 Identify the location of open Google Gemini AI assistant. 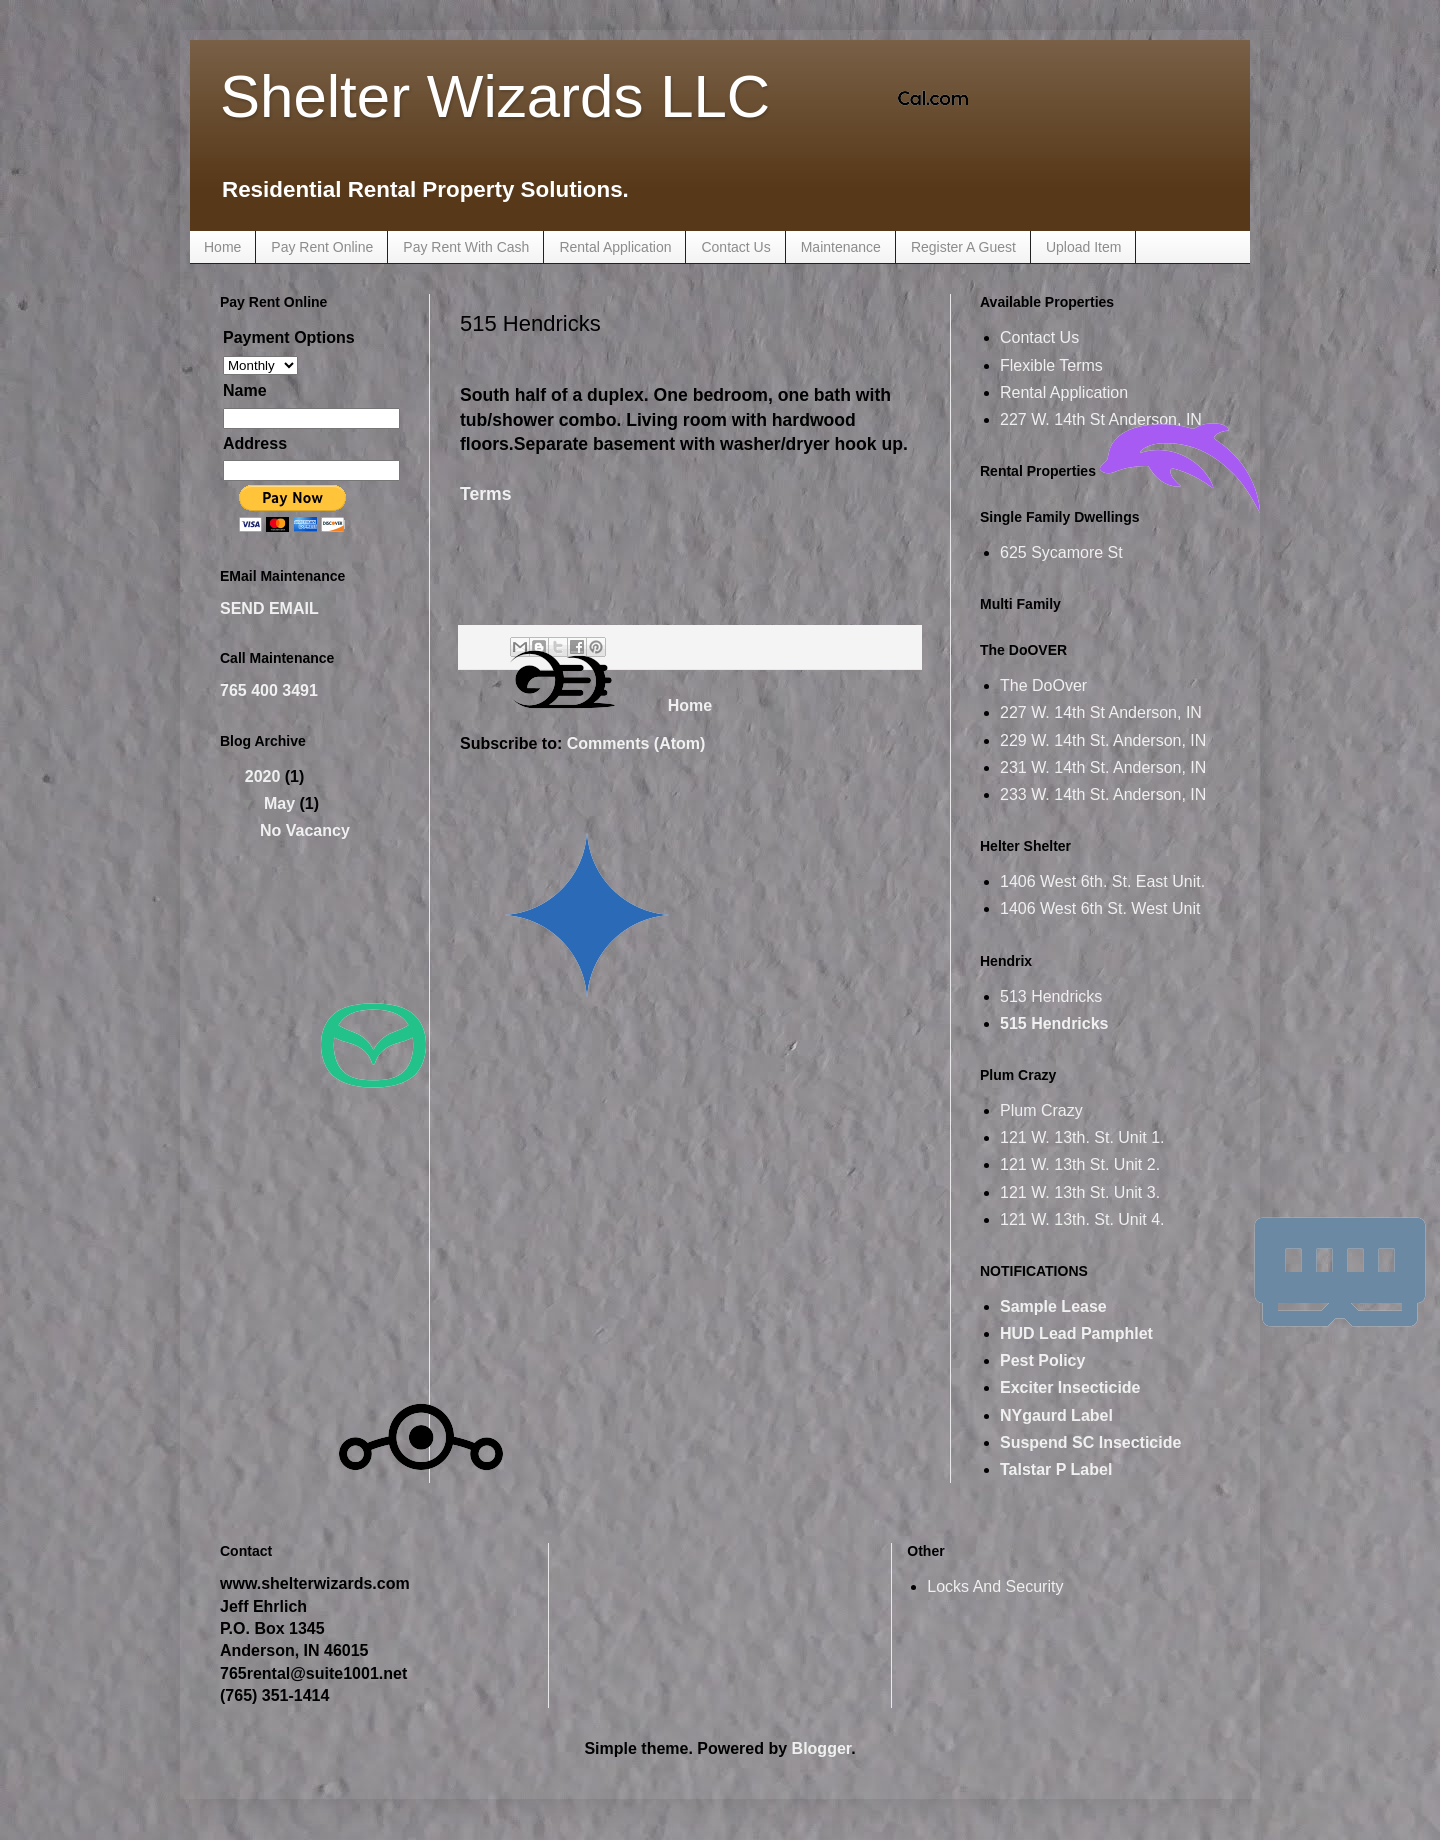
(587, 915).